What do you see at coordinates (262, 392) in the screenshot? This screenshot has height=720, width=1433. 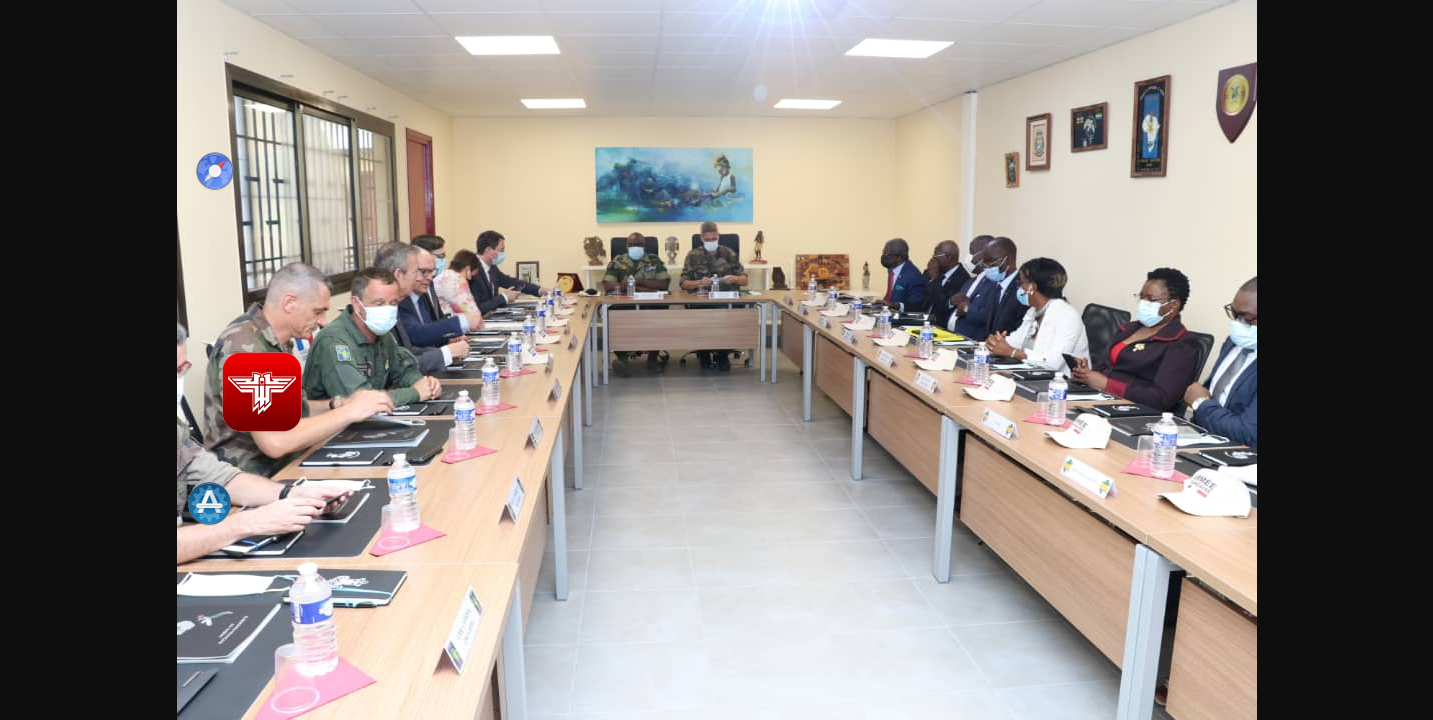 I see `launch Return to Castle Wolfenstein game` at bounding box center [262, 392].